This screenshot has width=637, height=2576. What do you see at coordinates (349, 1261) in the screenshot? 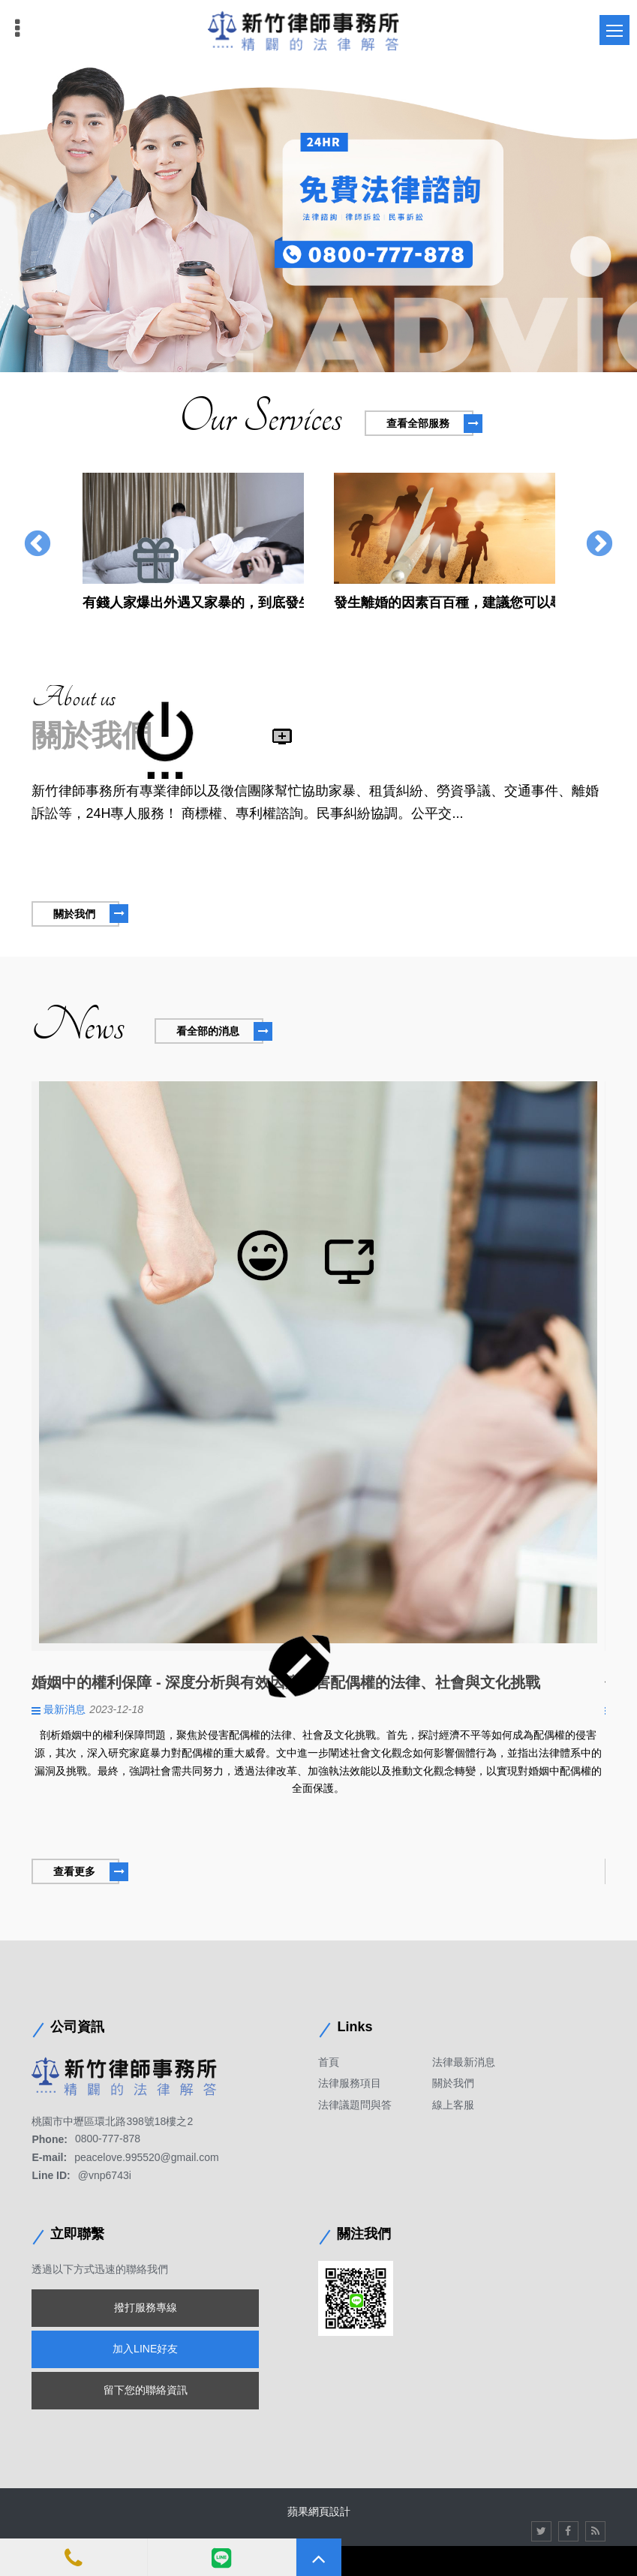
I see `share your screen with others` at bounding box center [349, 1261].